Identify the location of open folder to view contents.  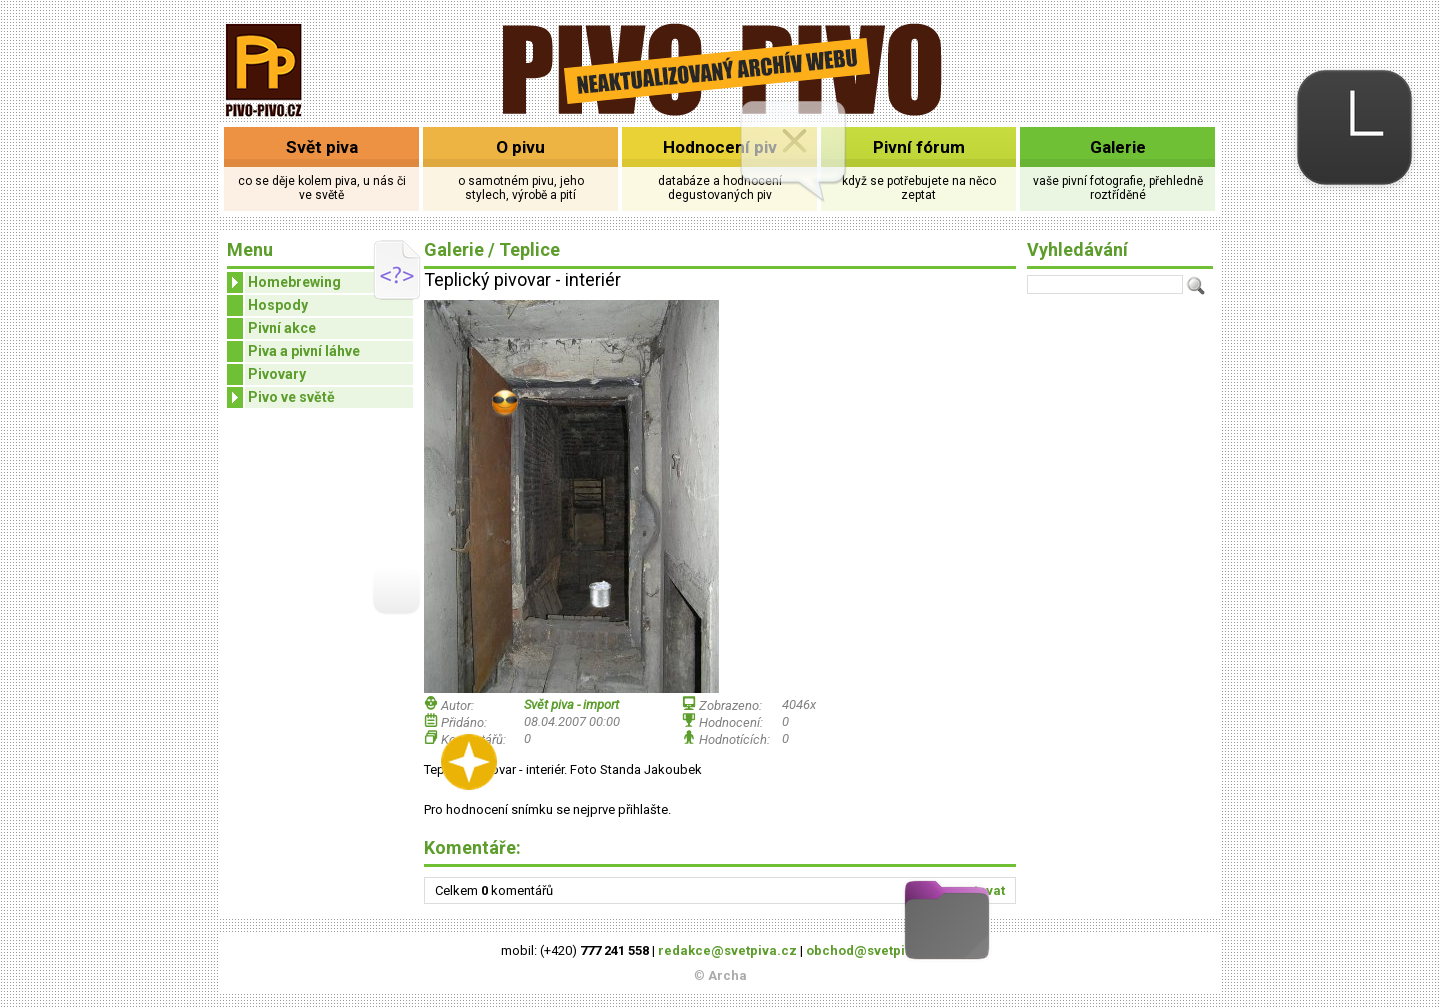
(947, 920).